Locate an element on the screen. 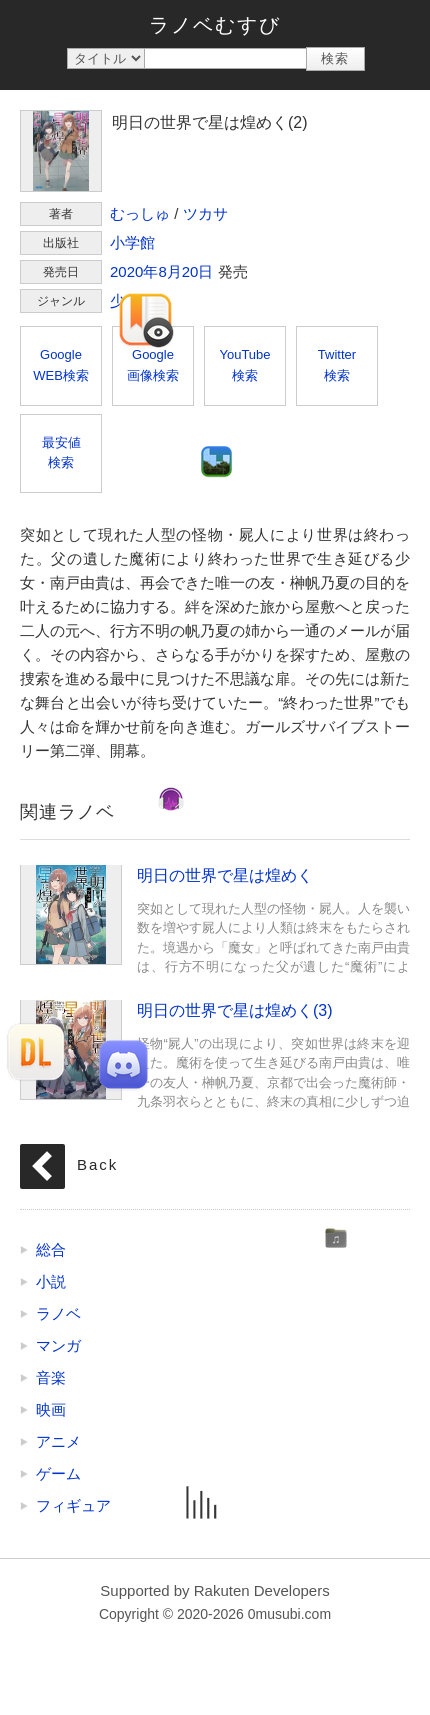 This screenshot has height=1715, width=430. open your music folder is located at coordinates (336, 1238).